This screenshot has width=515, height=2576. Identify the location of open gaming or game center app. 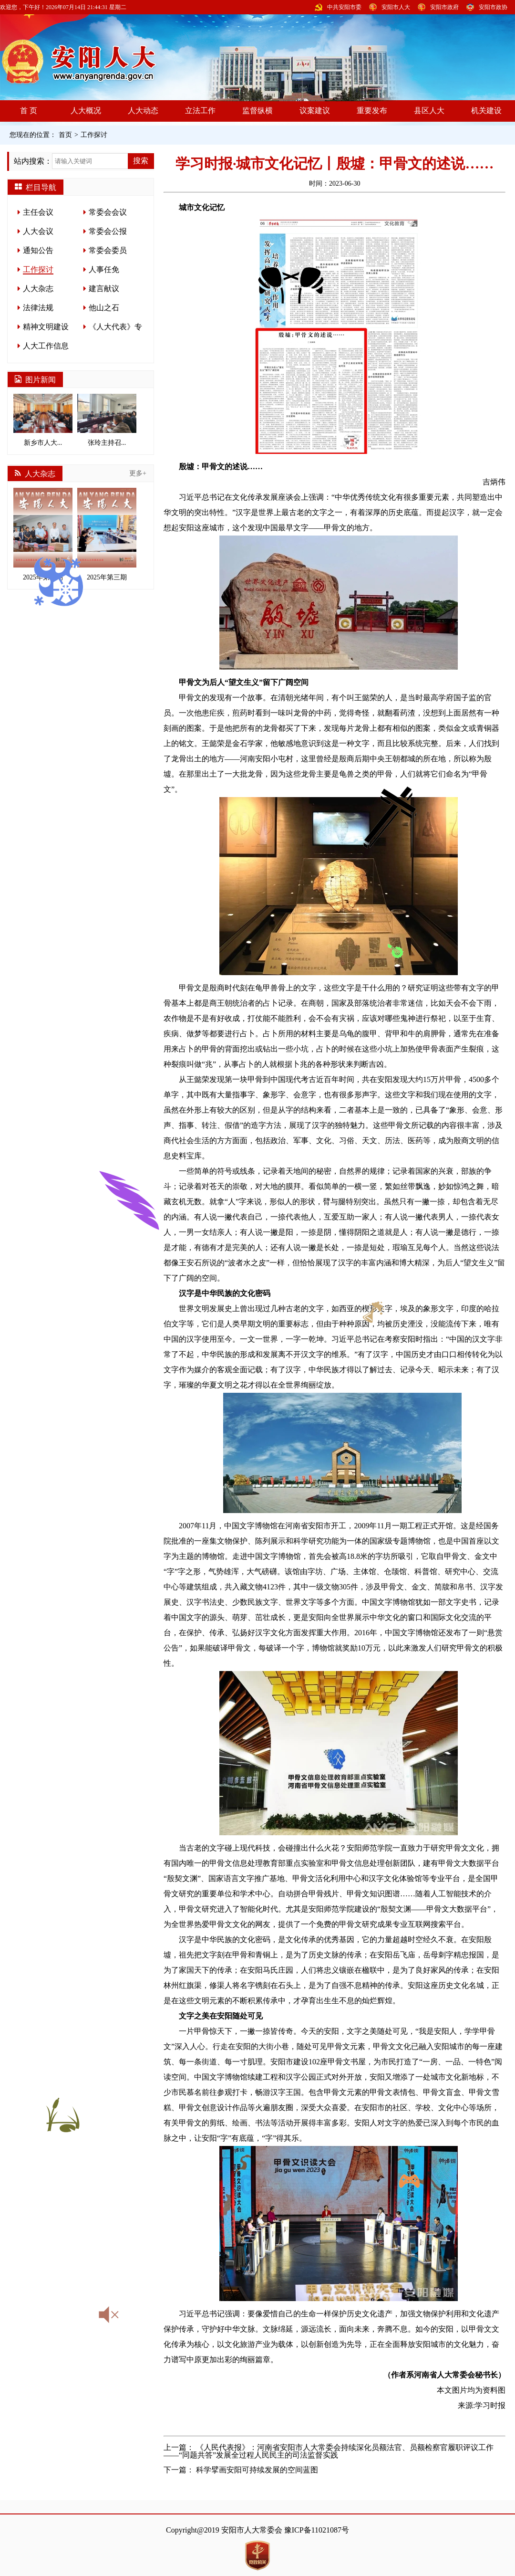
(409, 2181).